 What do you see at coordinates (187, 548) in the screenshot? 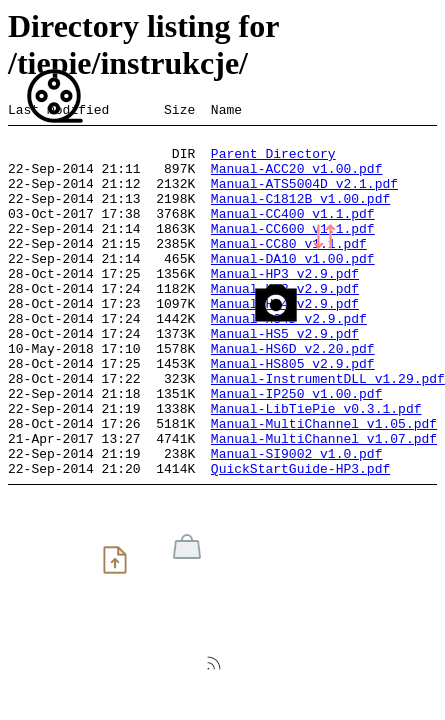
I see `view your shopping bag` at bounding box center [187, 548].